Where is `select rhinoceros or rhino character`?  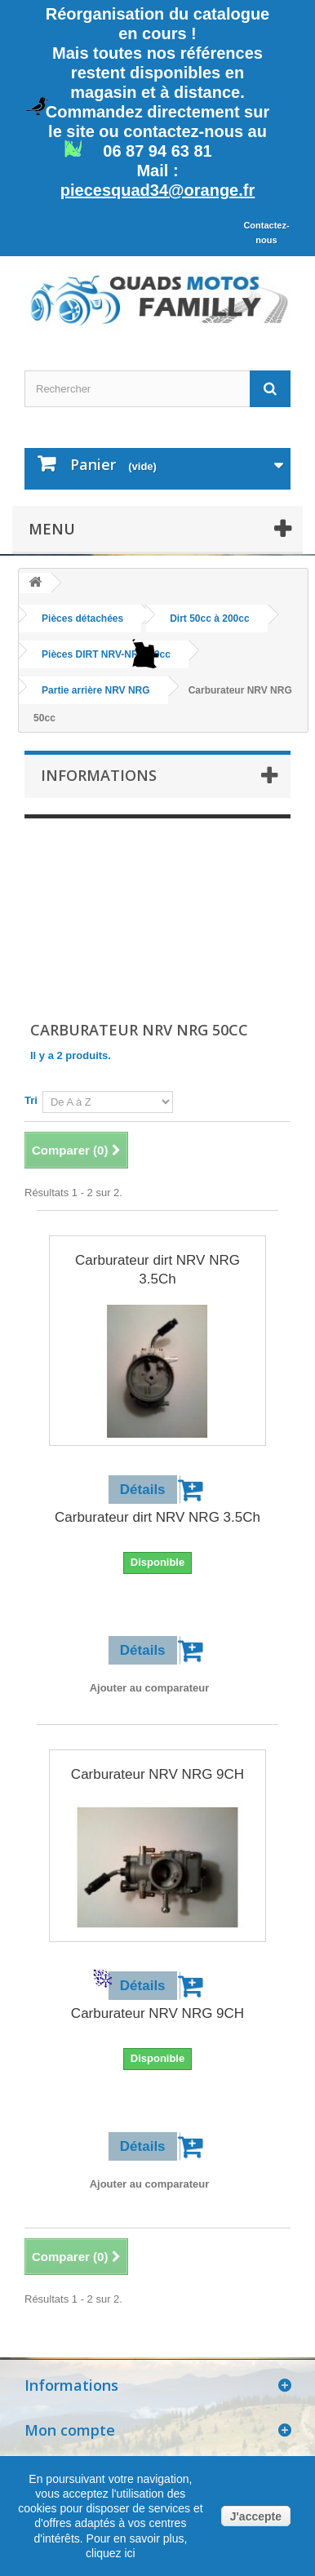
select rhinoceros or rhino character is located at coordinates (73, 148).